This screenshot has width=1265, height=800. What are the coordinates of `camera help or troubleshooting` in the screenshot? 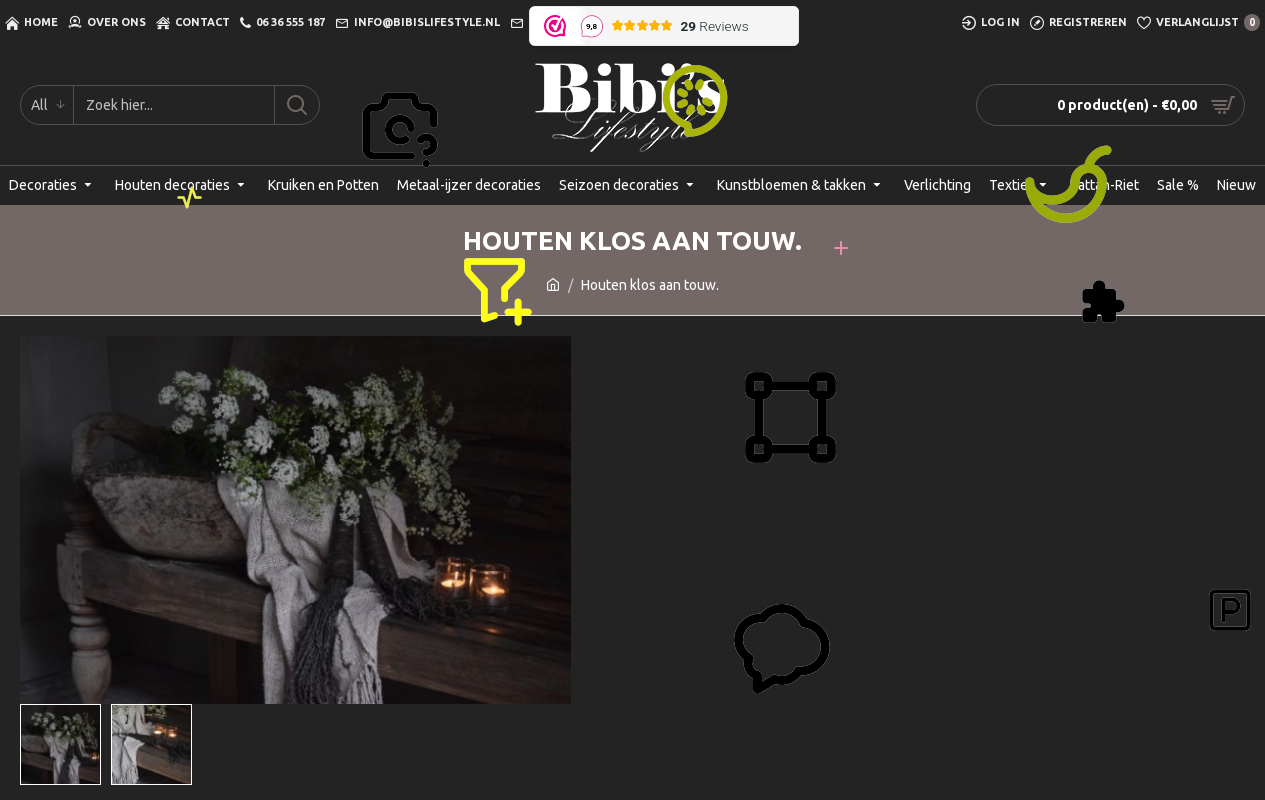 It's located at (400, 126).